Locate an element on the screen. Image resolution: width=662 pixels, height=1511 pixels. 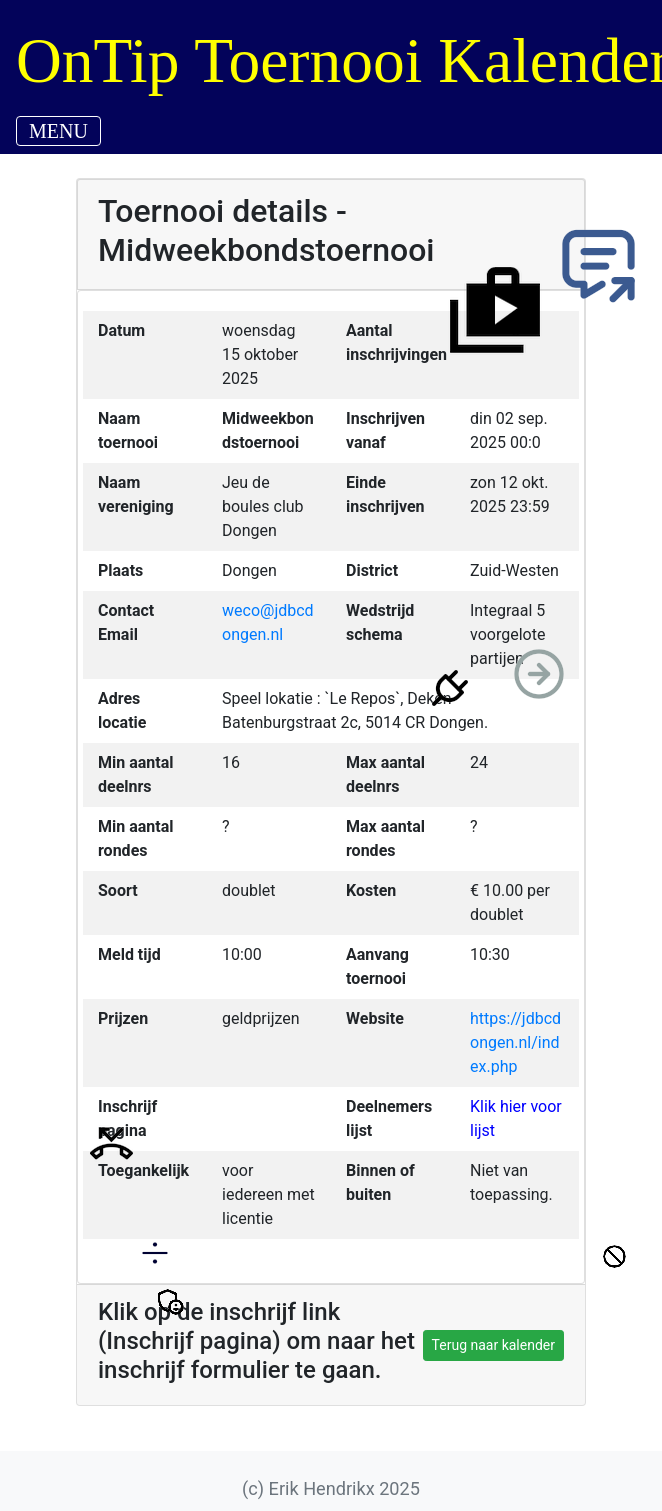
proceed to the next step is located at coordinates (539, 674).